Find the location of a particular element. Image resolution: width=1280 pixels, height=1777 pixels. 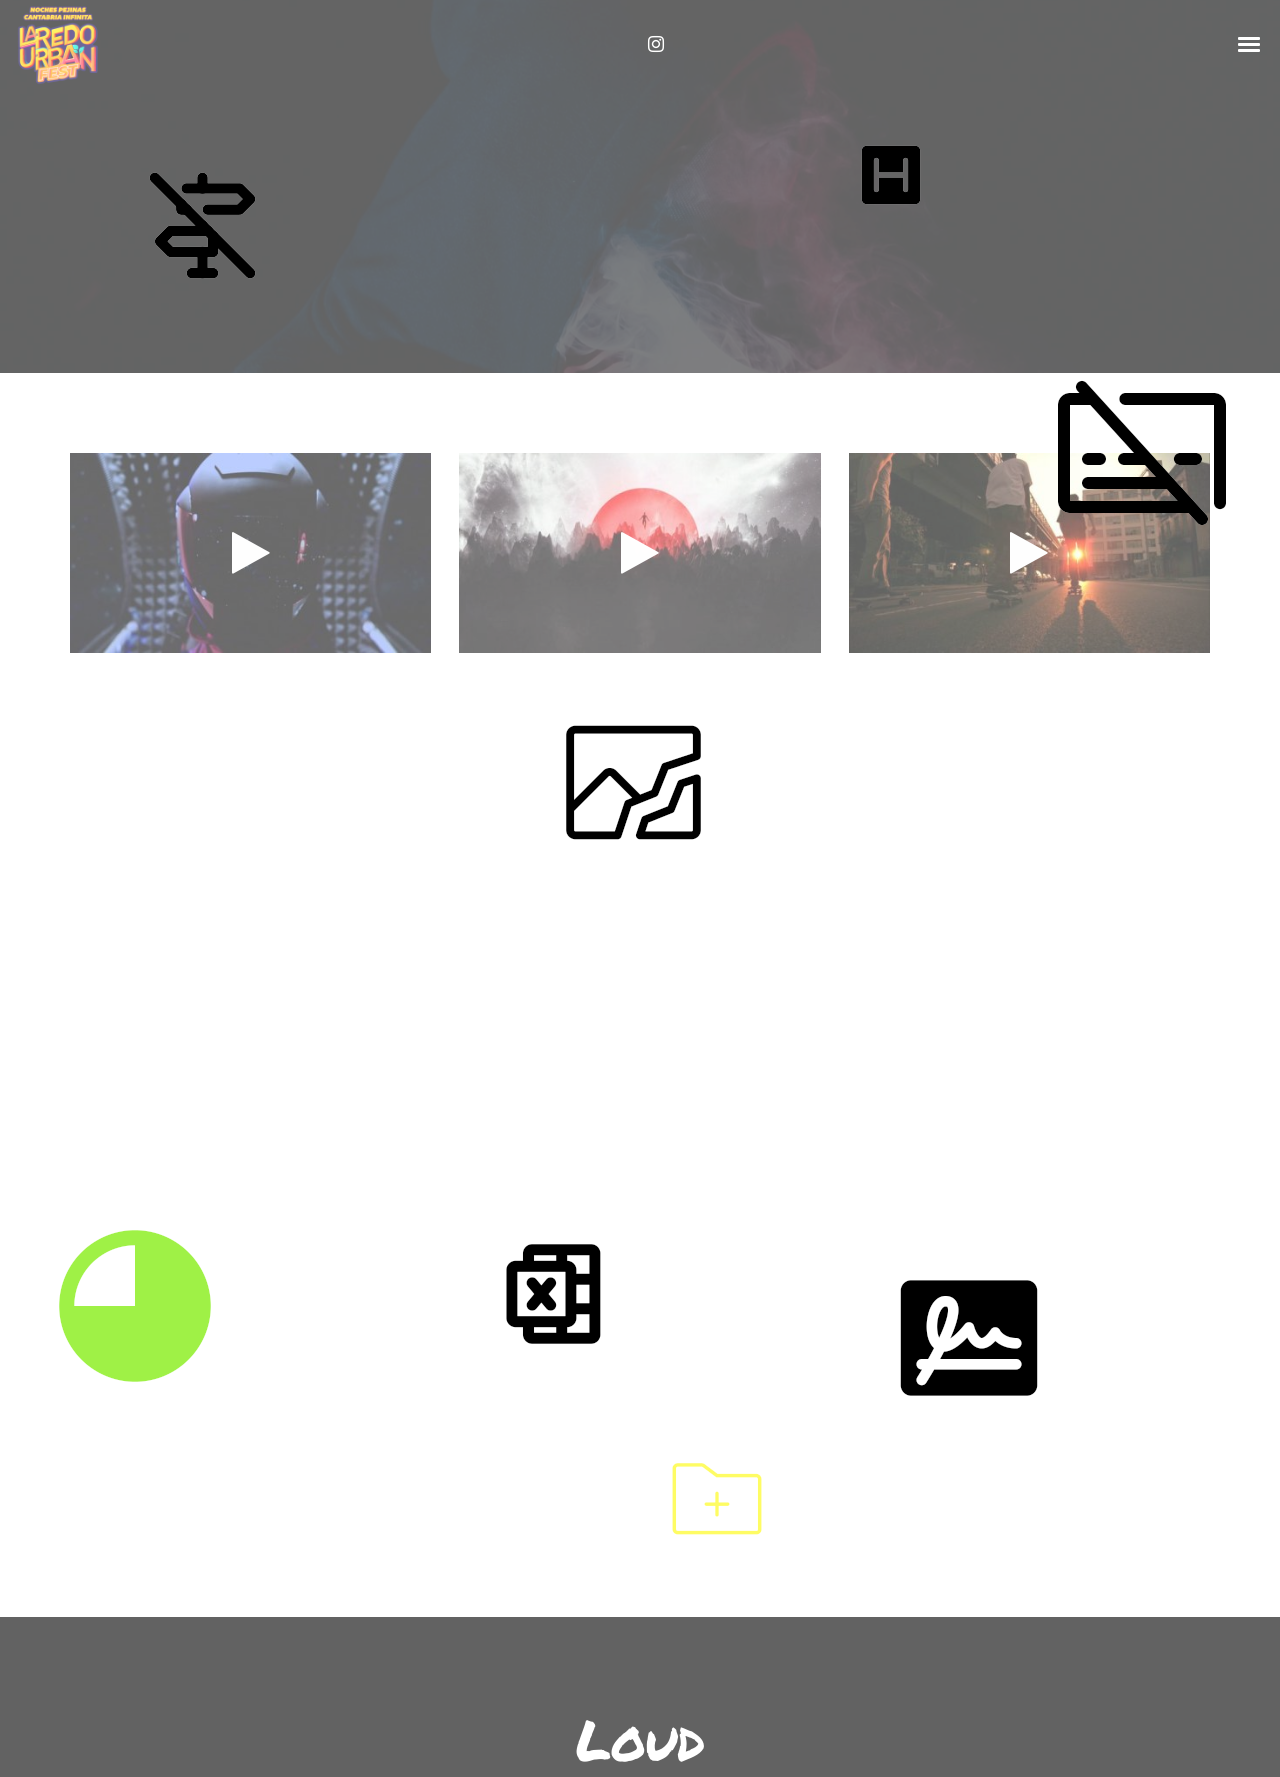

add your signature to a document is located at coordinates (969, 1338).